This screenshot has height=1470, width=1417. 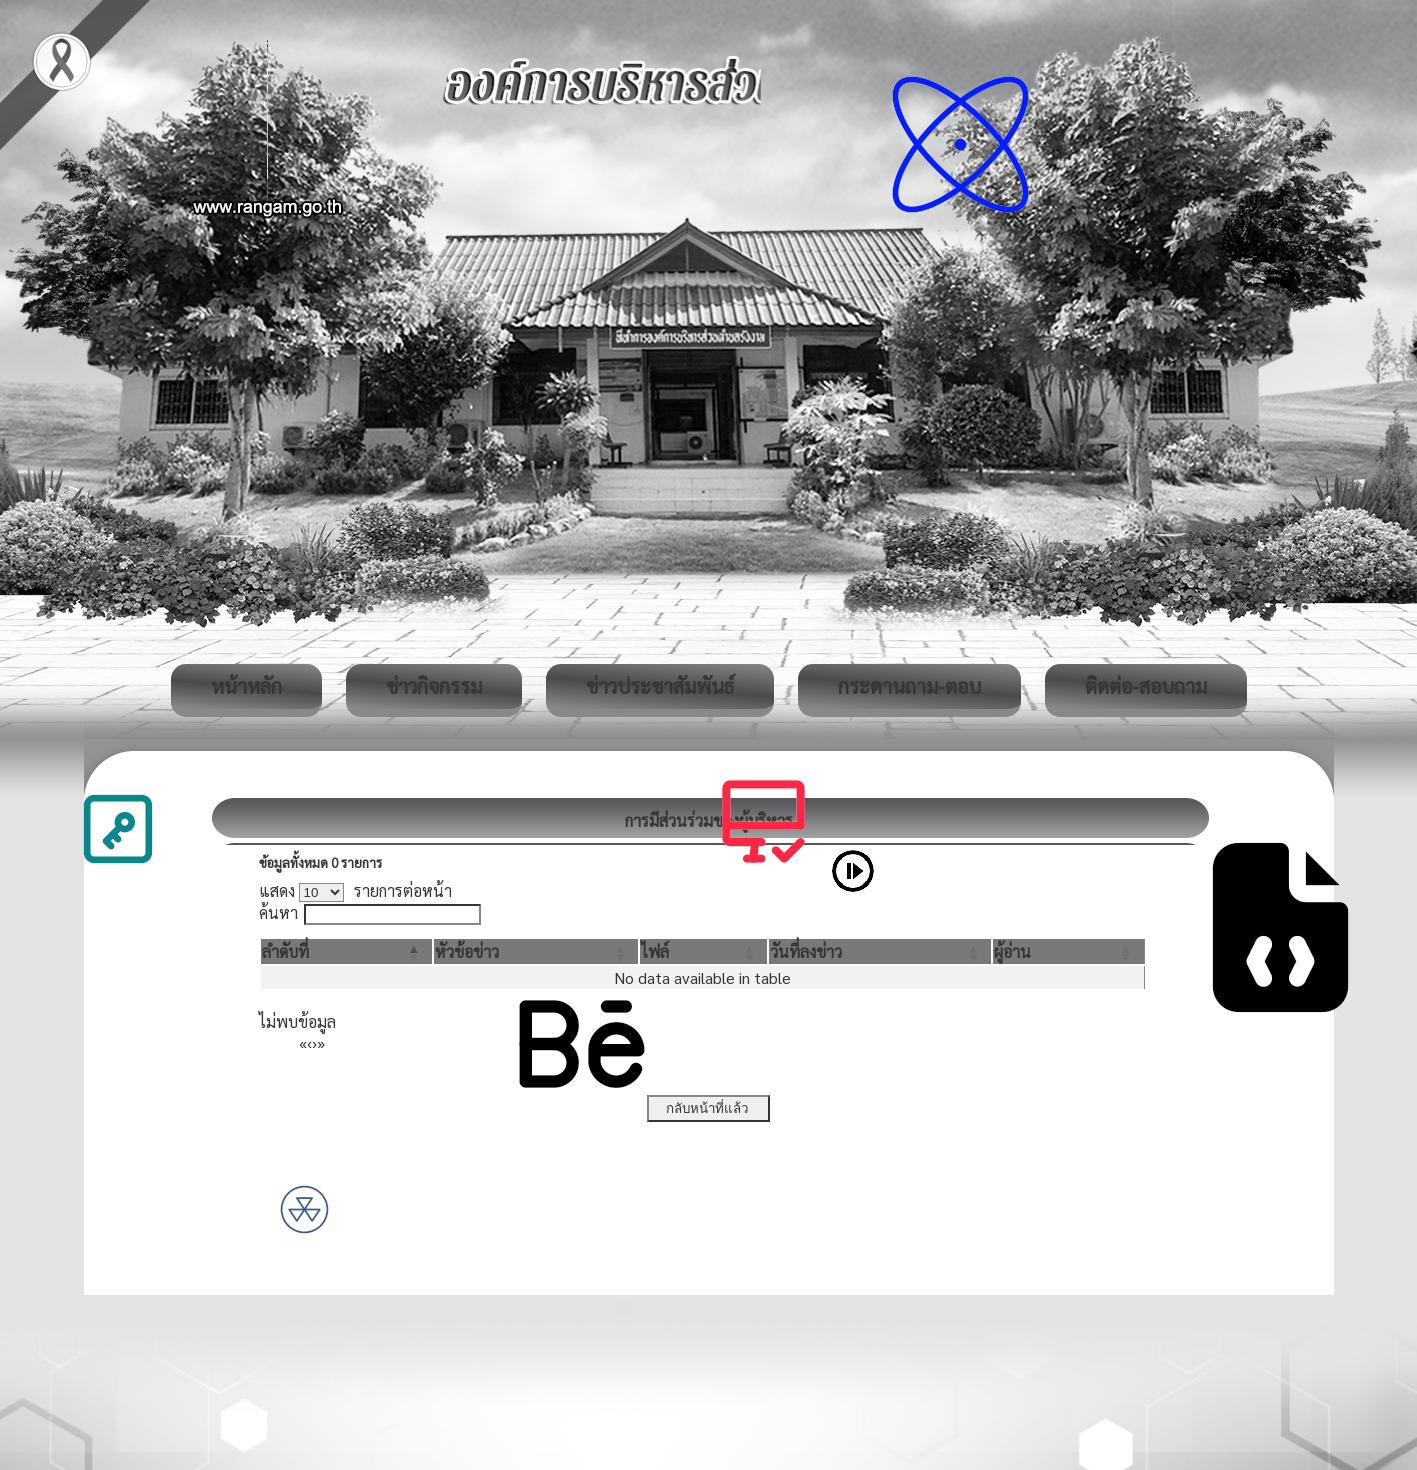 What do you see at coordinates (582, 1044) in the screenshot?
I see `visit behance profile` at bounding box center [582, 1044].